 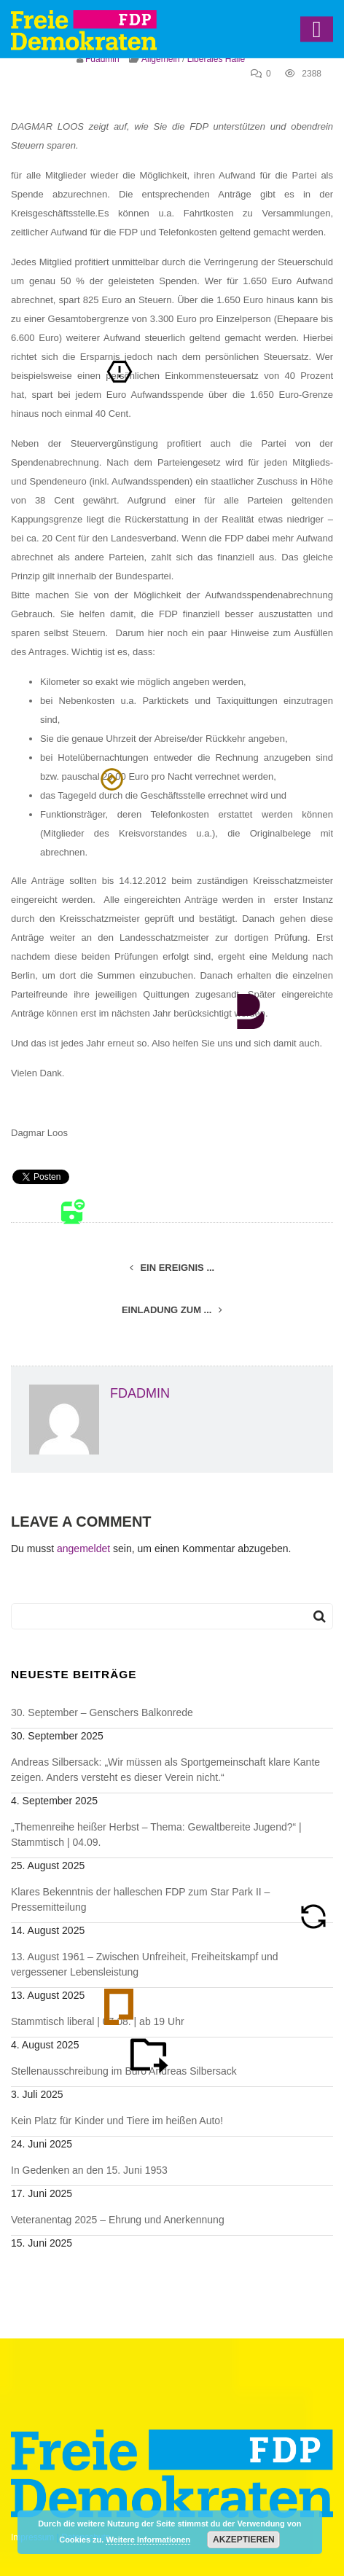 I want to click on indicates wifi is available on this train, so click(x=71, y=1212).